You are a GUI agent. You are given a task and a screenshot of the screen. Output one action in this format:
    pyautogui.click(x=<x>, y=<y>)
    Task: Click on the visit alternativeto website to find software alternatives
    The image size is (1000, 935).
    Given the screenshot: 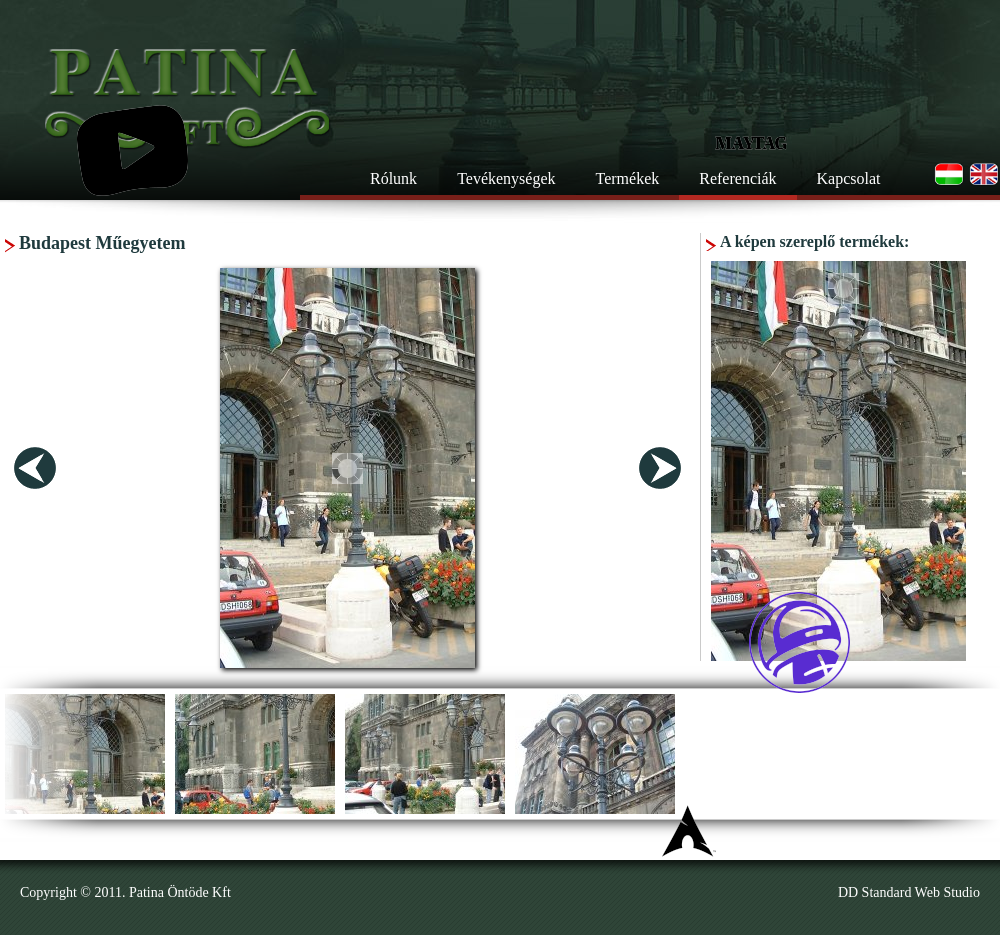 What is the action you would take?
    pyautogui.click(x=799, y=642)
    